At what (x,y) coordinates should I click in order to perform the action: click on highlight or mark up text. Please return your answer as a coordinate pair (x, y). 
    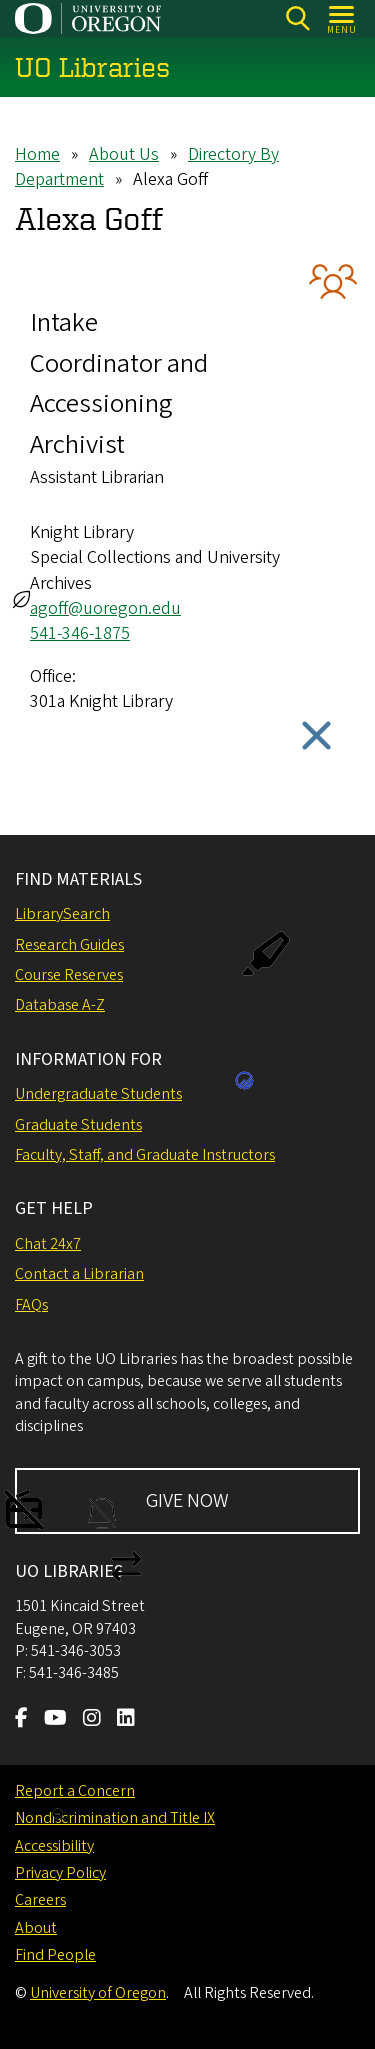
    Looking at the image, I should click on (267, 953).